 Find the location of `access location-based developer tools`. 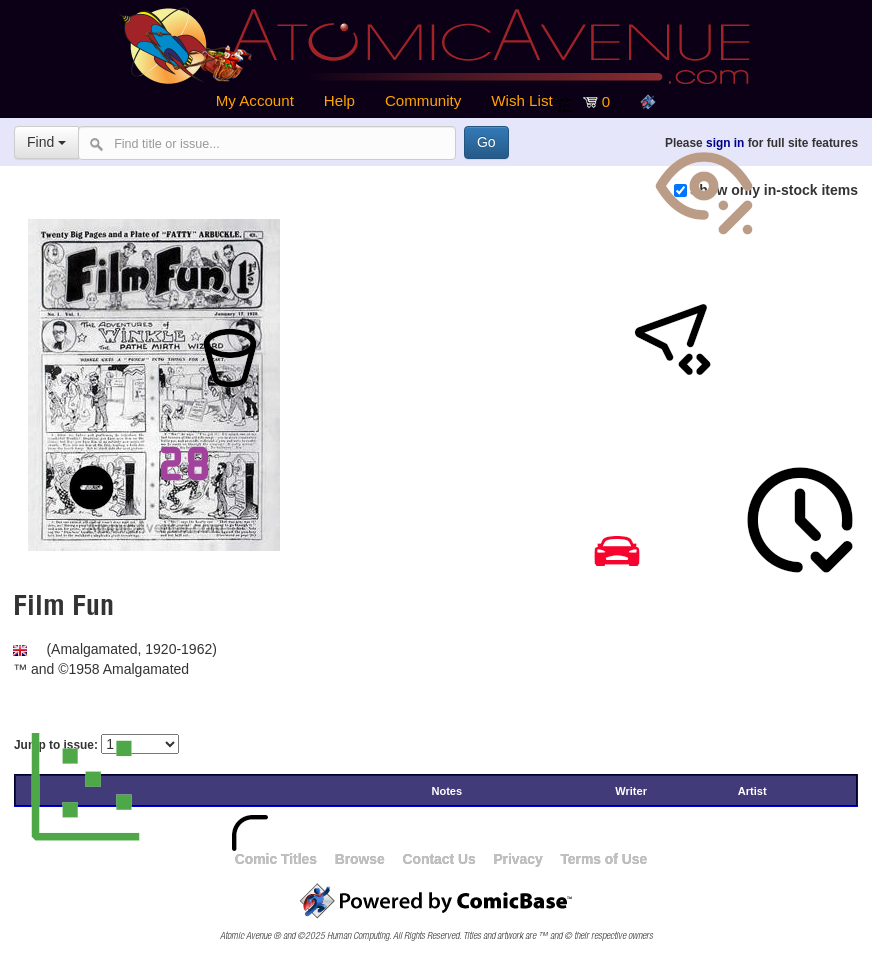

access location-based developer tools is located at coordinates (671, 339).